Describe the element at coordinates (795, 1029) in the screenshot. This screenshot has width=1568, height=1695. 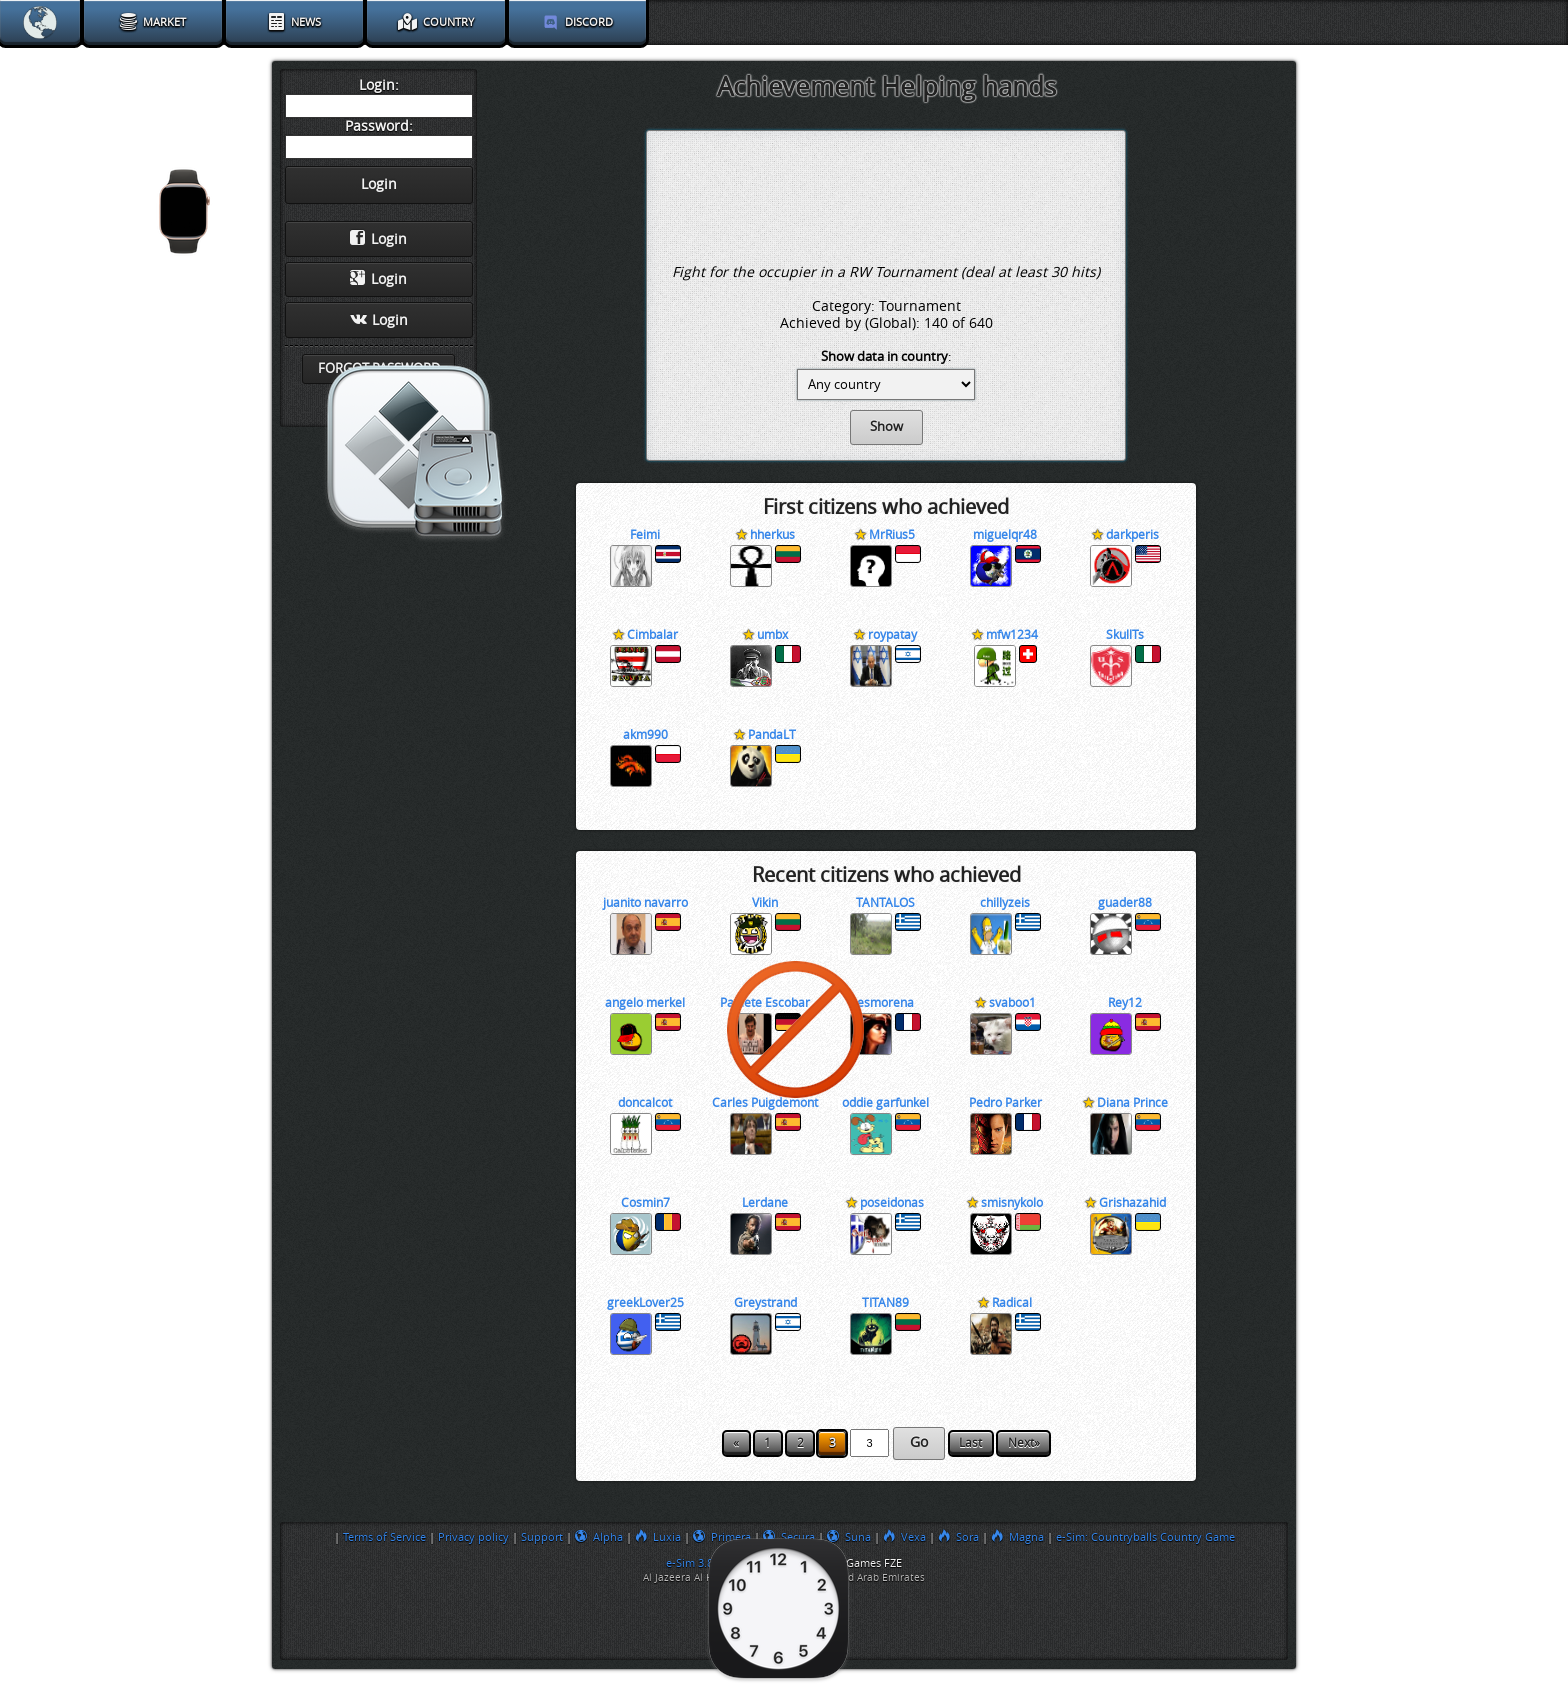
I see `indicates denied or blocked access` at that location.